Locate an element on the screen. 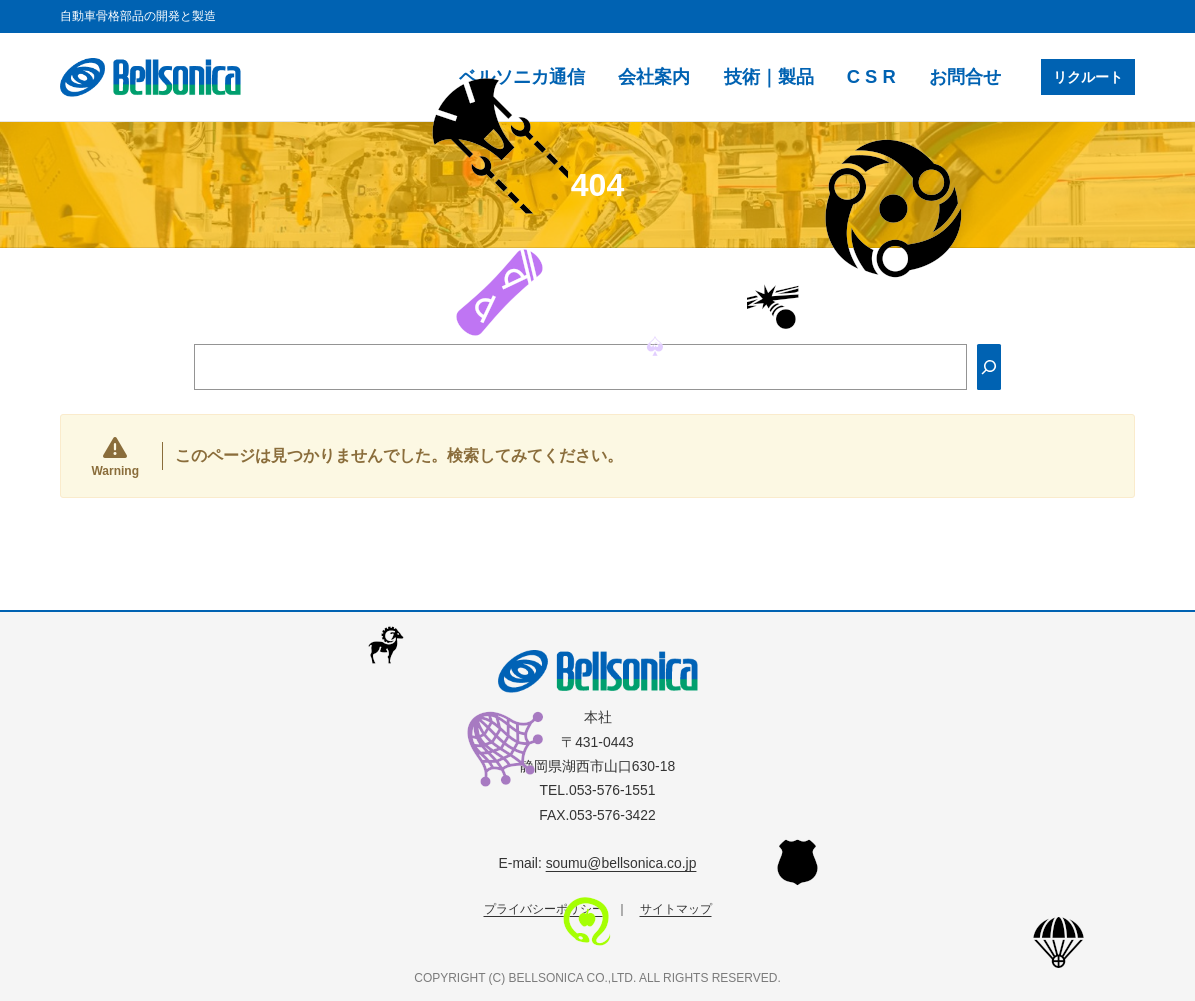  view law enforcement or security features is located at coordinates (797, 862).